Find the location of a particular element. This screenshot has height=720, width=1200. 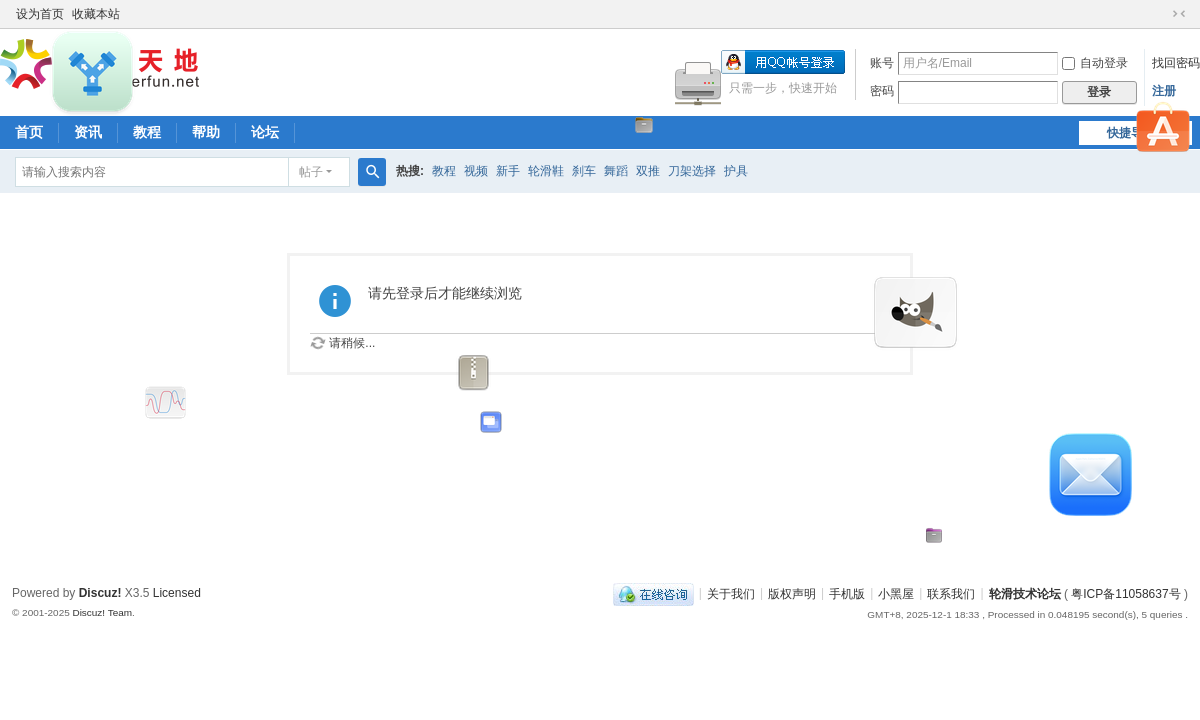

a compressed GIMP image file (.xcf.gz or .xcf.bz2) is located at coordinates (915, 309).